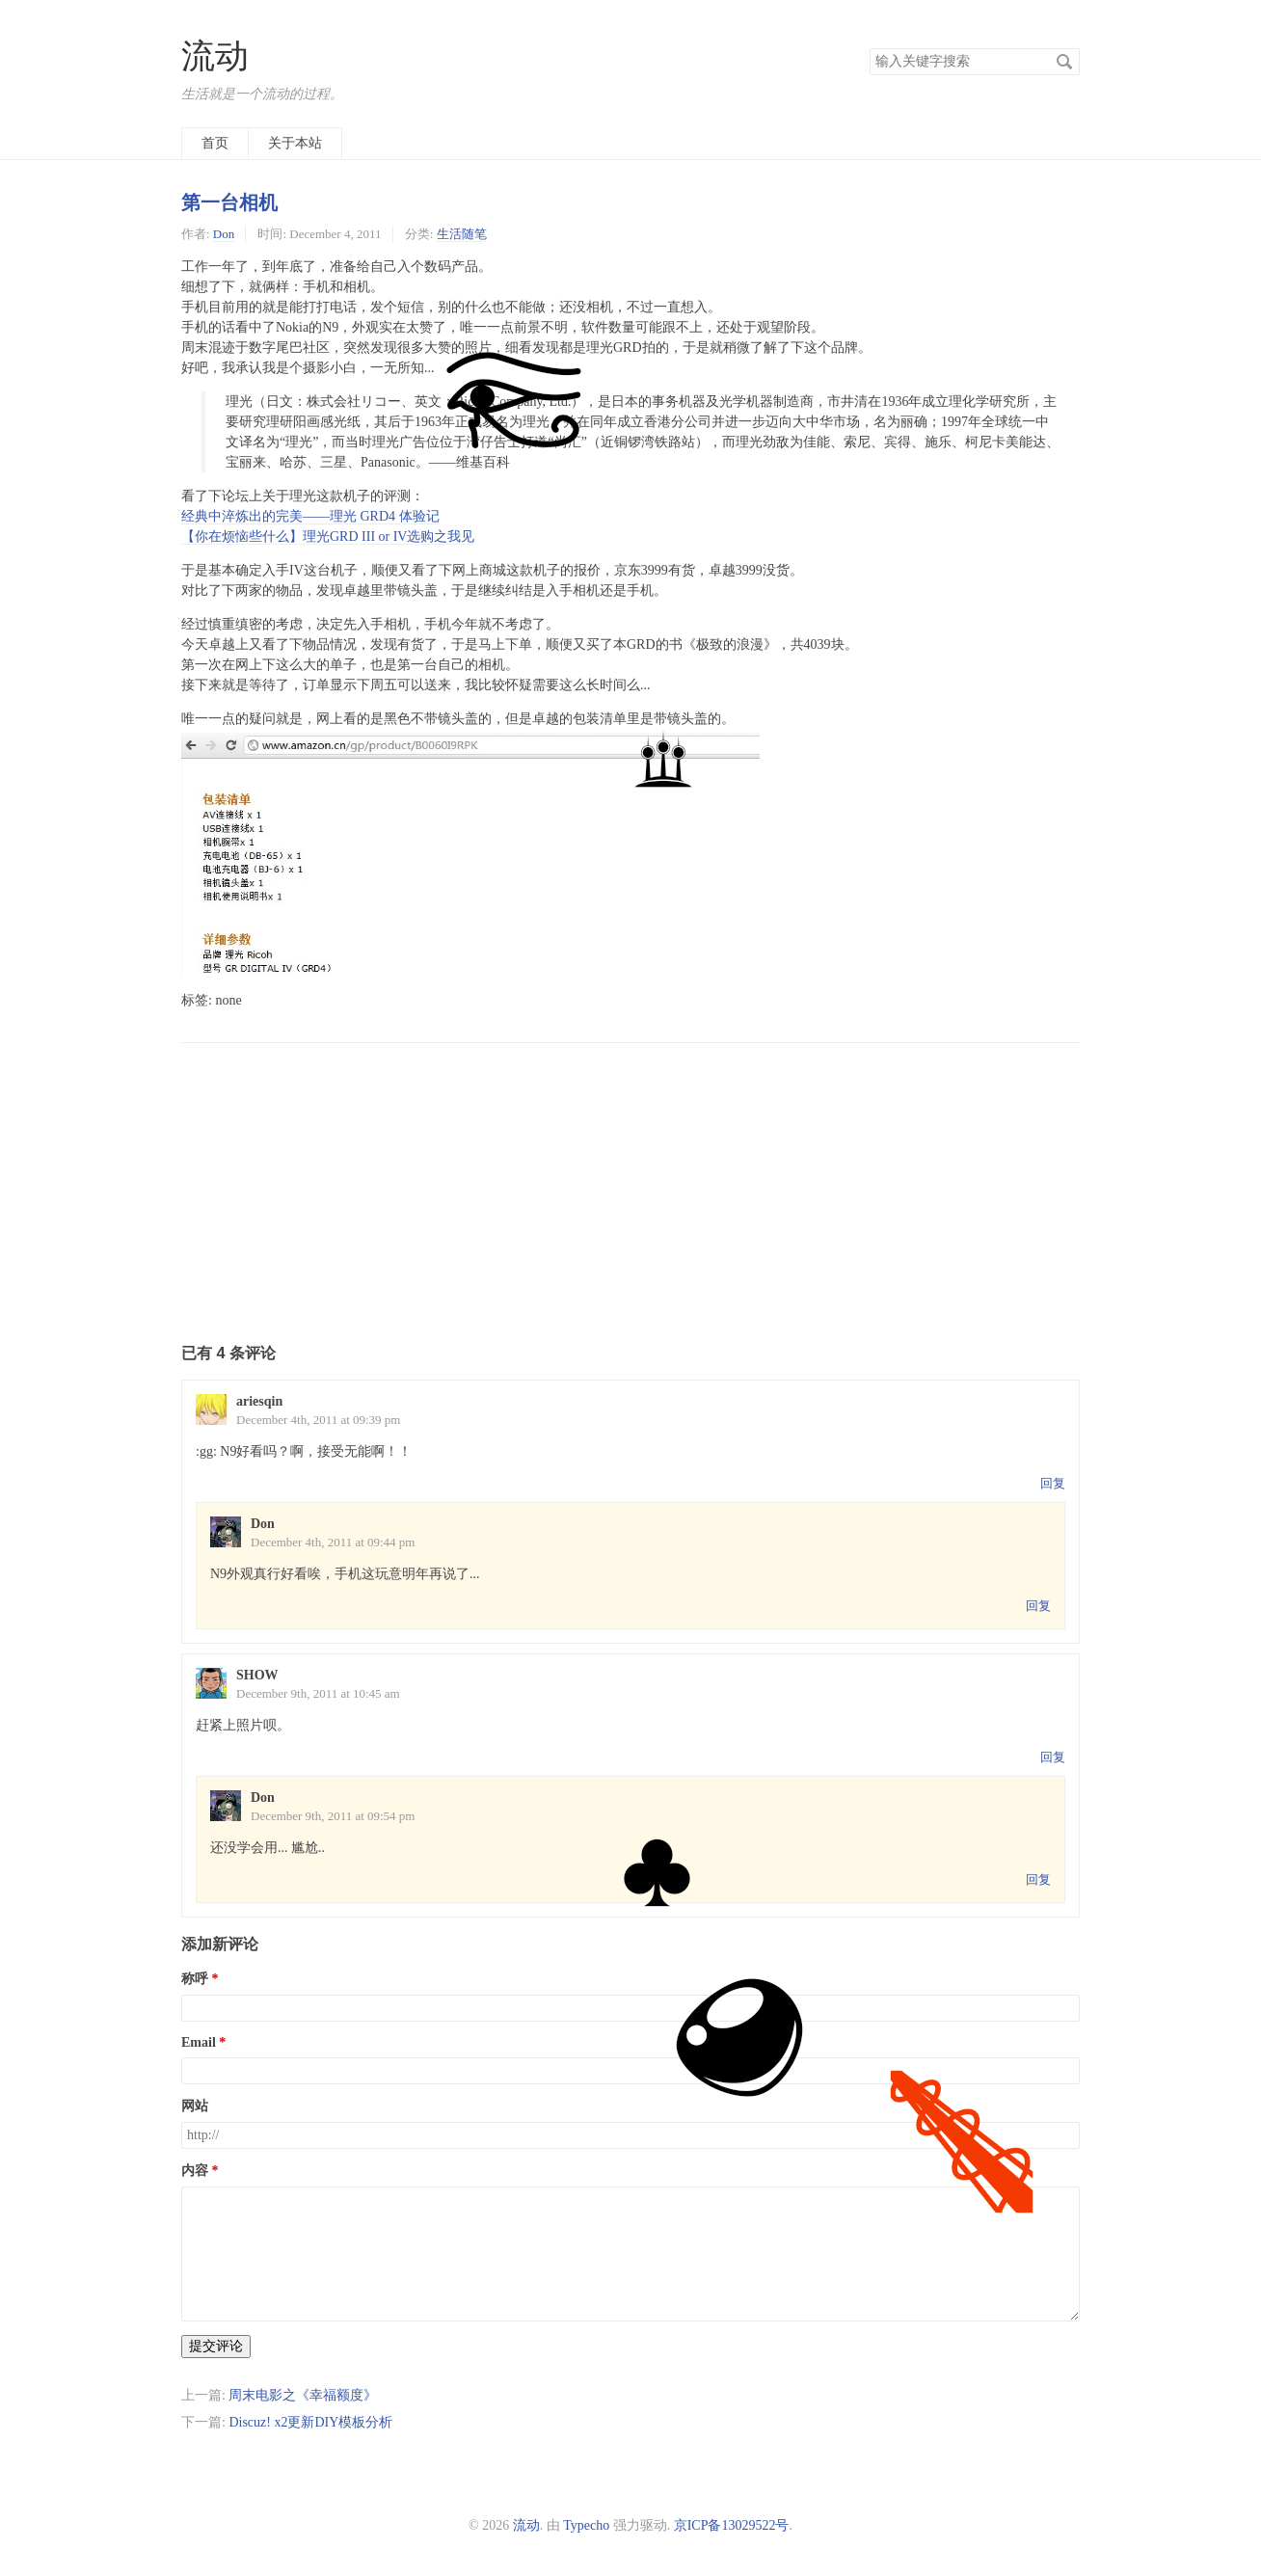  I want to click on activate wave or beam attack, so click(961, 2141).